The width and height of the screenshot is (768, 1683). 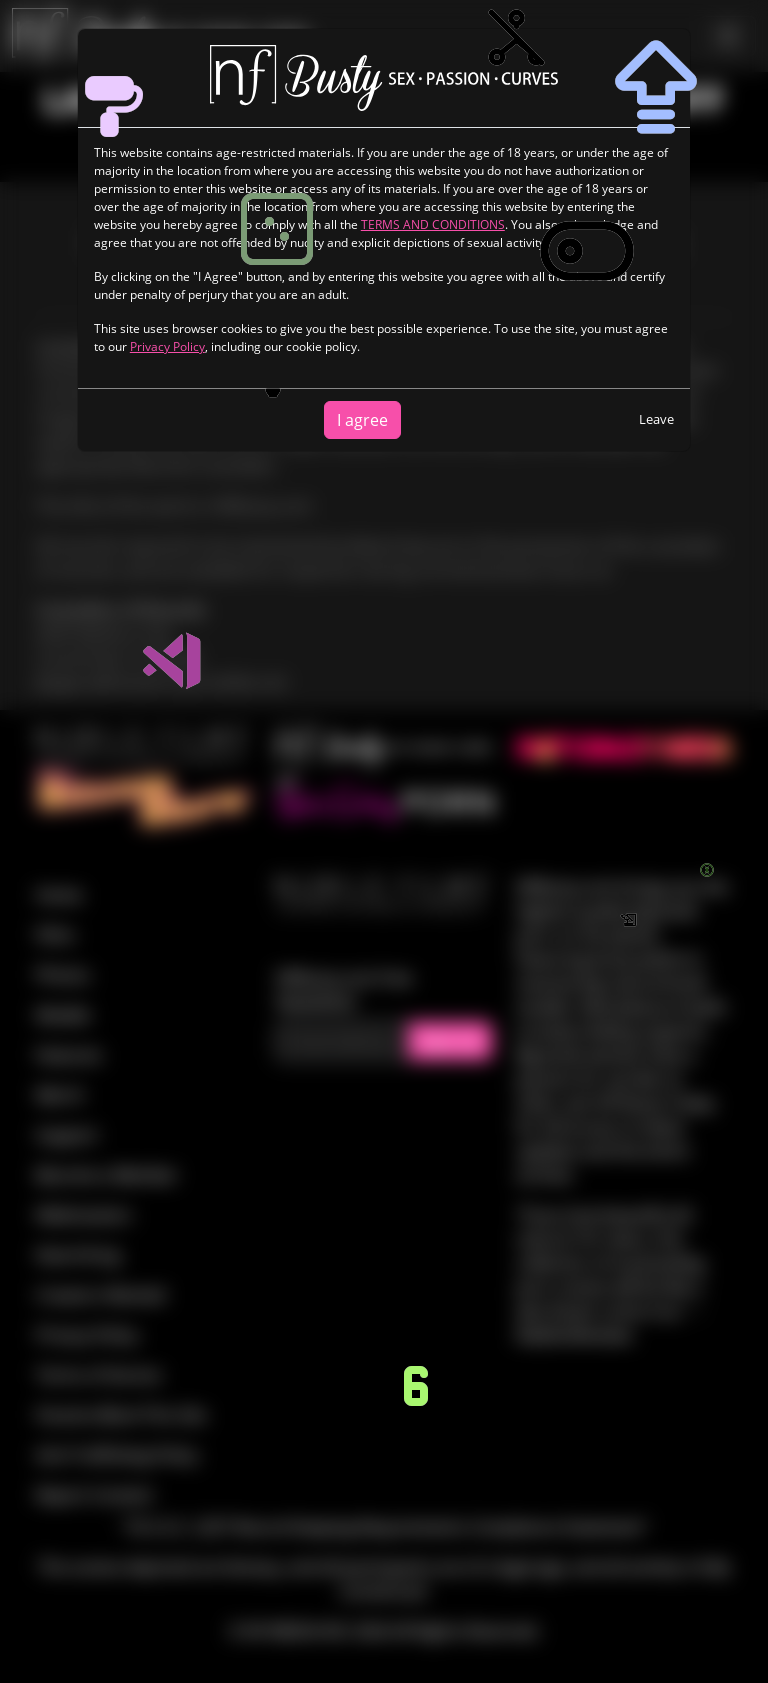 What do you see at coordinates (516, 37) in the screenshot?
I see `disable hierarchical view` at bounding box center [516, 37].